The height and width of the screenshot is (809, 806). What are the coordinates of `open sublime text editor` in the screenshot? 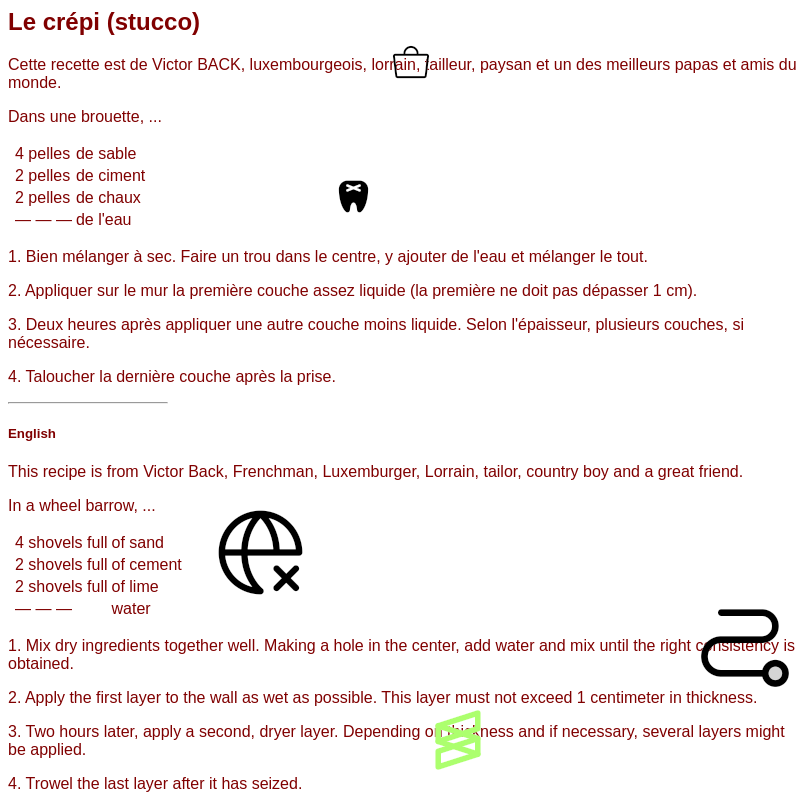 It's located at (458, 740).